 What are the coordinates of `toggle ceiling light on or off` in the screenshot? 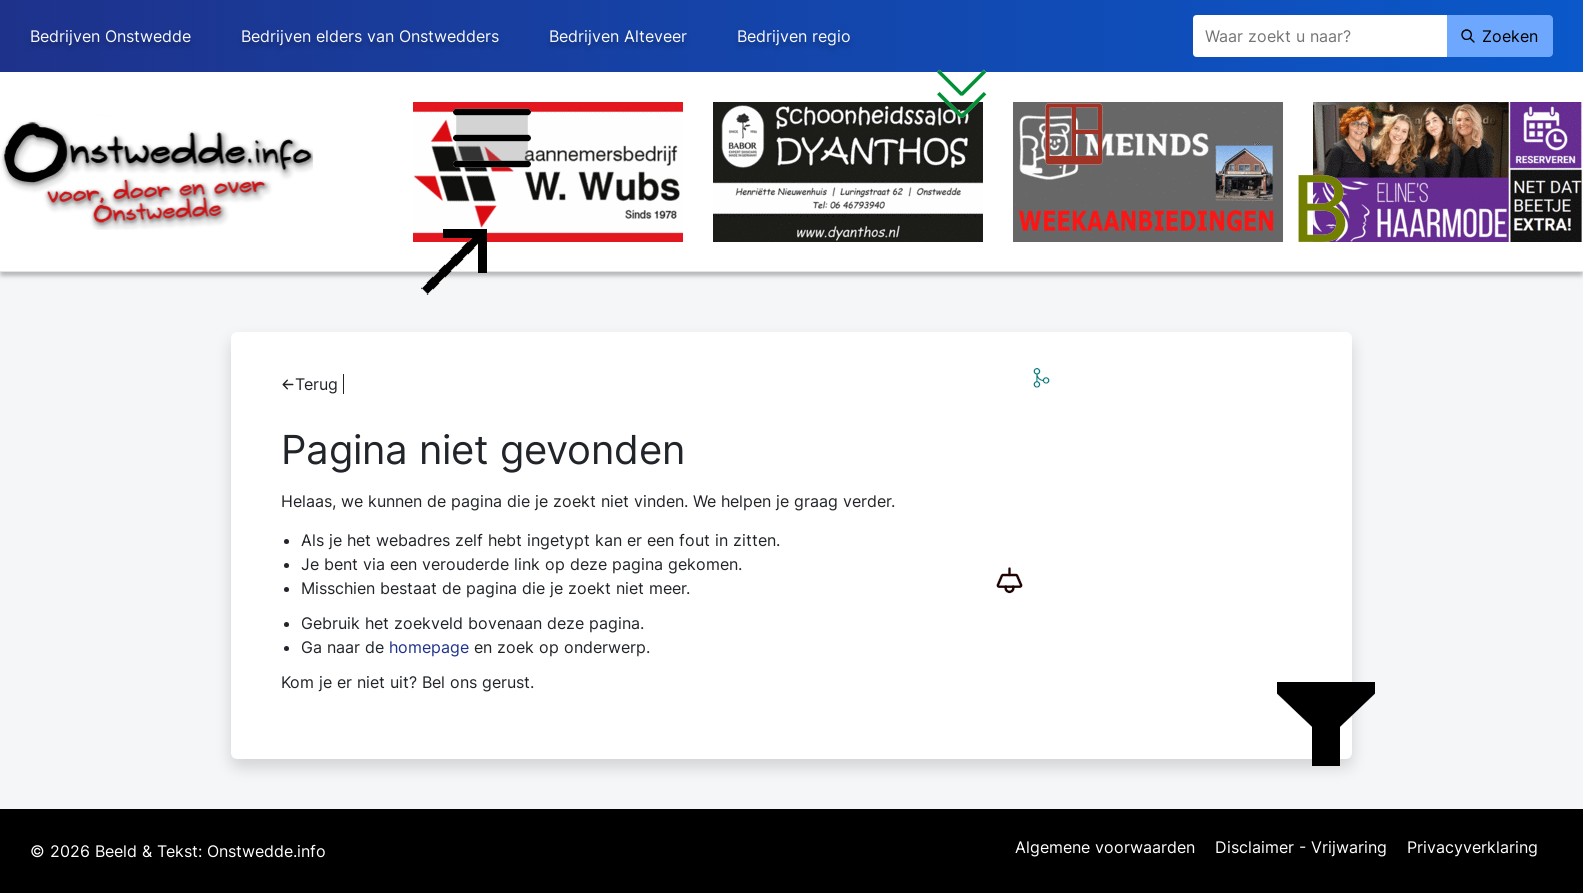 It's located at (1009, 581).